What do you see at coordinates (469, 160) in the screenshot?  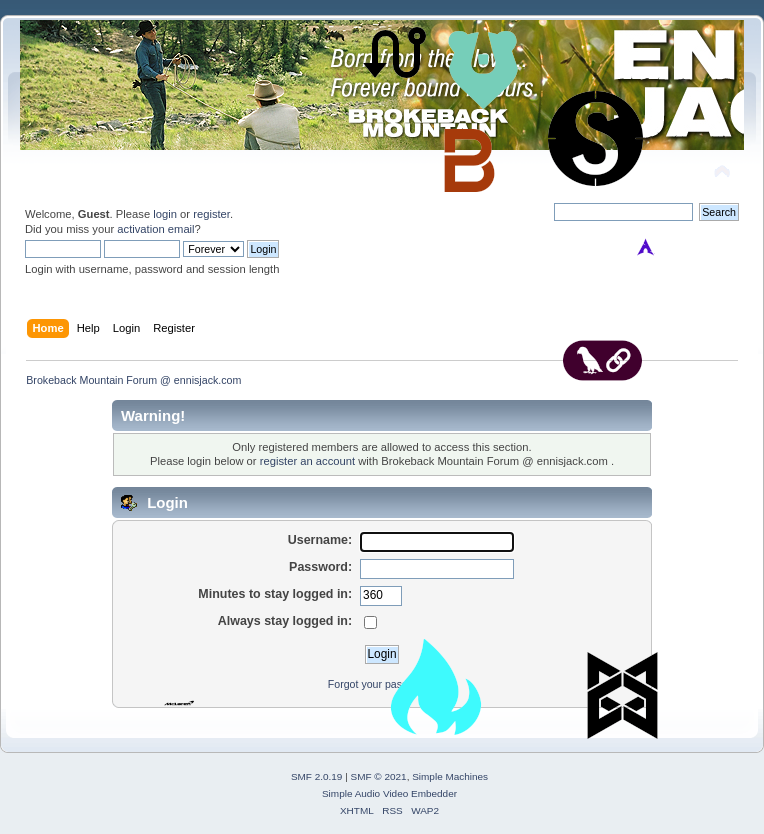 I see `brenntag company logo` at bounding box center [469, 160].